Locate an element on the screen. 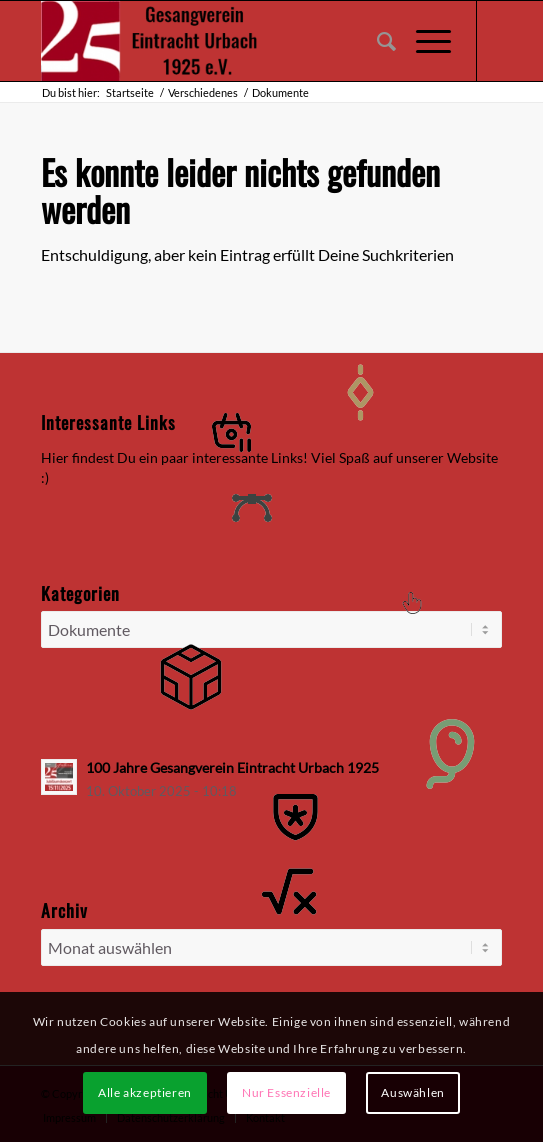 This screenshot has height=1142, width=543. access calculator or math functions is located at coordinates (290, 891).